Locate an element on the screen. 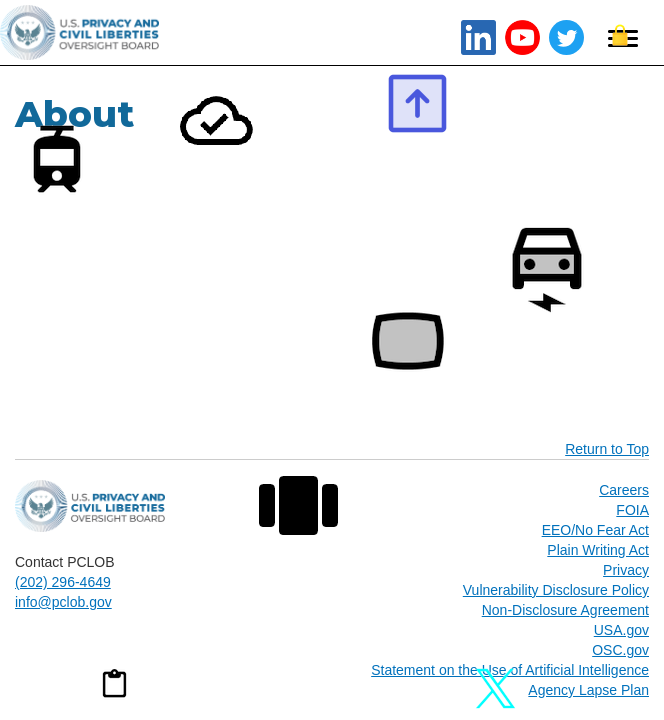 The width and height of the screenshot is (664, 720). upload a file or content is located at coordinates (417, 103).